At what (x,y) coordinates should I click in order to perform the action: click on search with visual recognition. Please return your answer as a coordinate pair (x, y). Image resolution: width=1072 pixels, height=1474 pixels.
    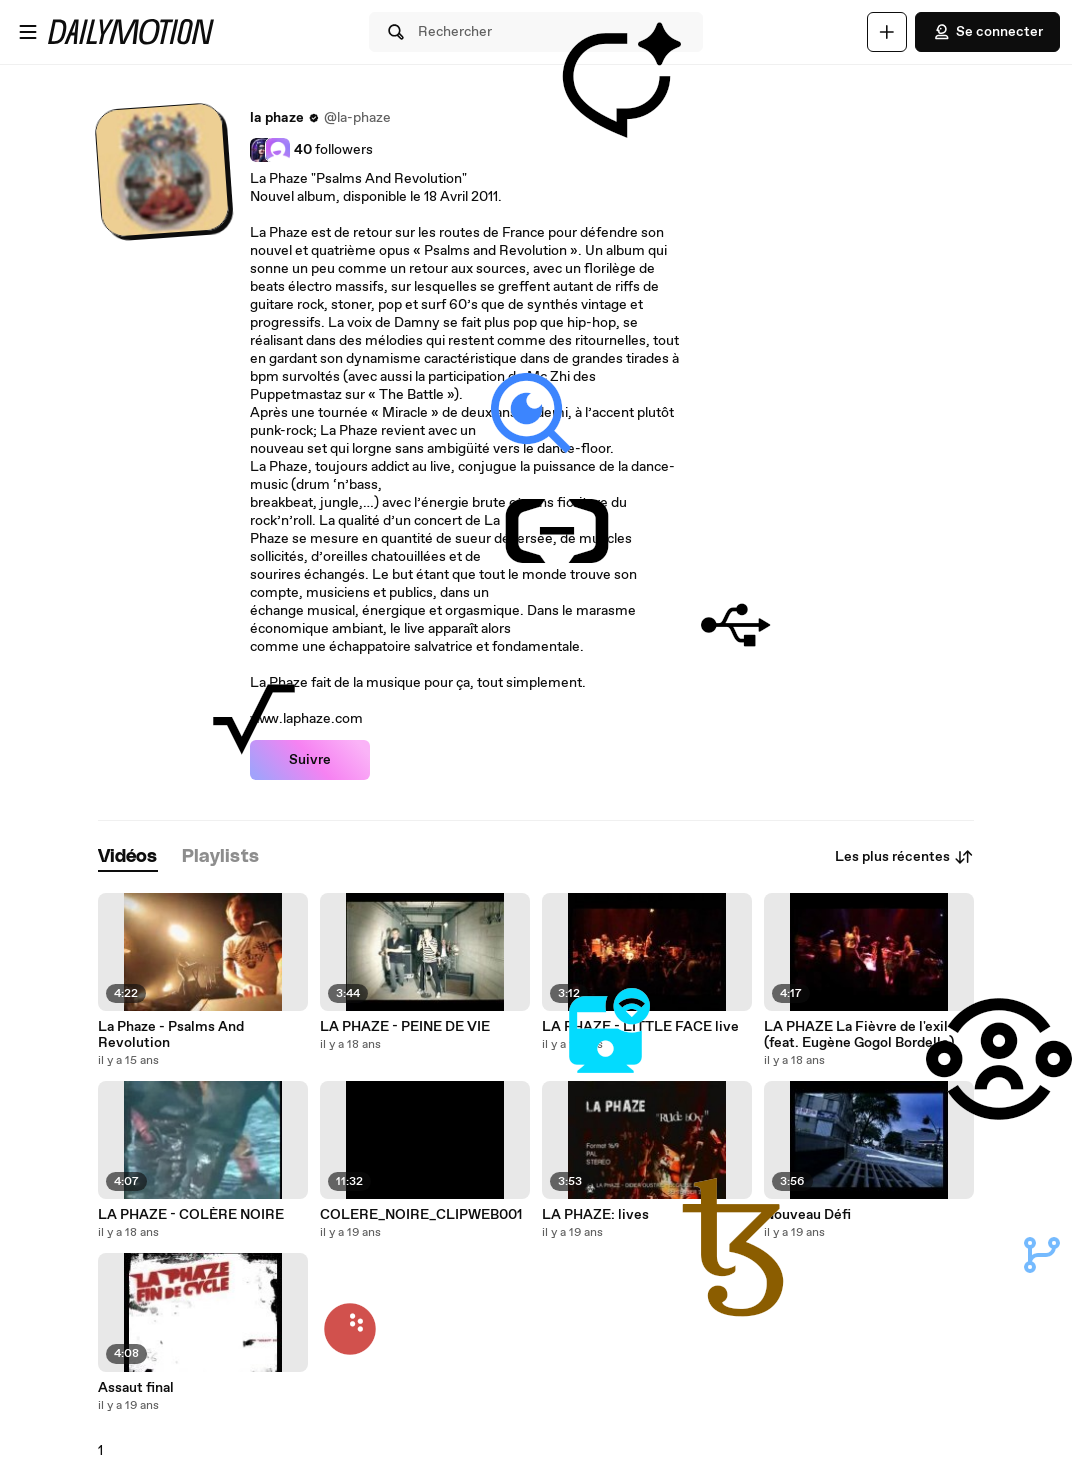
    Looking at the image, I should click on (530, 412).